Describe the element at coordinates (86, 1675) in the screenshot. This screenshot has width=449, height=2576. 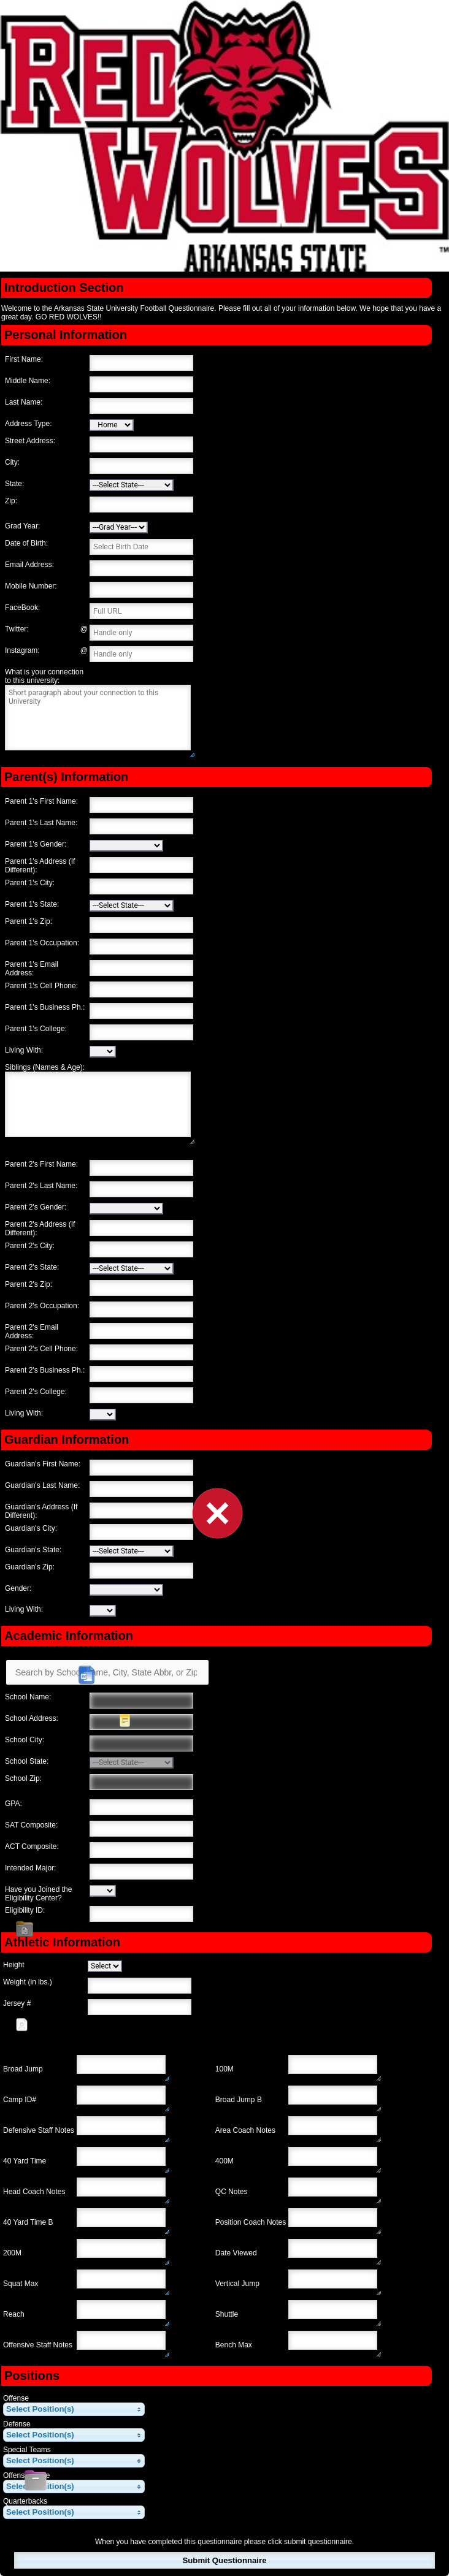
I see `open a Microsoft Word document` at that location.